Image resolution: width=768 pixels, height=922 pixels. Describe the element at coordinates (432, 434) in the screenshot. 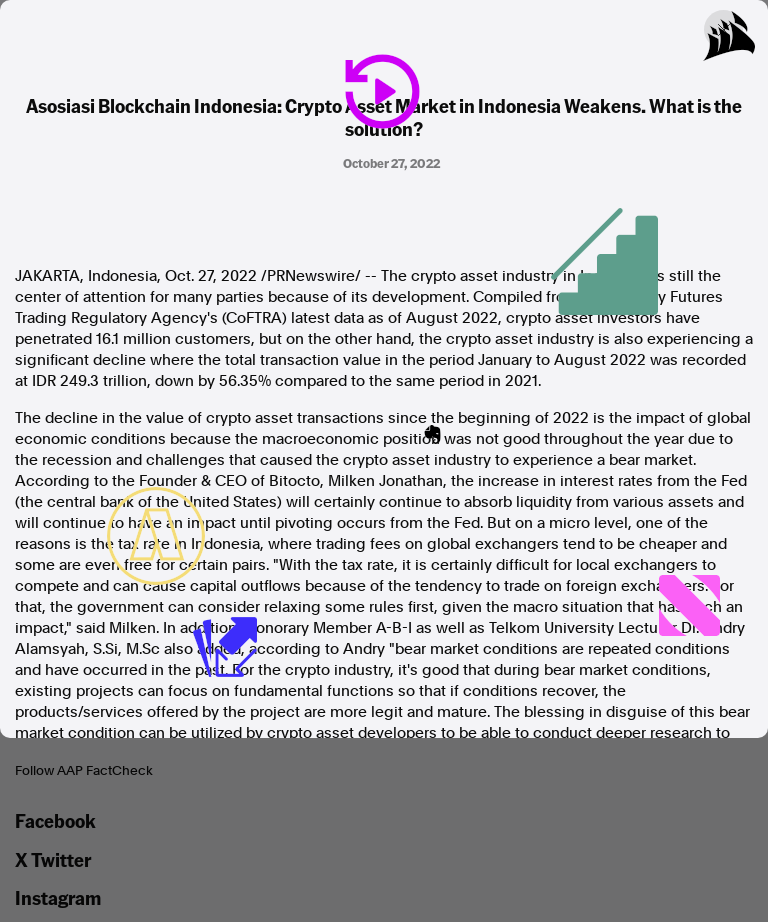

I see `open Evernote app` at that location.